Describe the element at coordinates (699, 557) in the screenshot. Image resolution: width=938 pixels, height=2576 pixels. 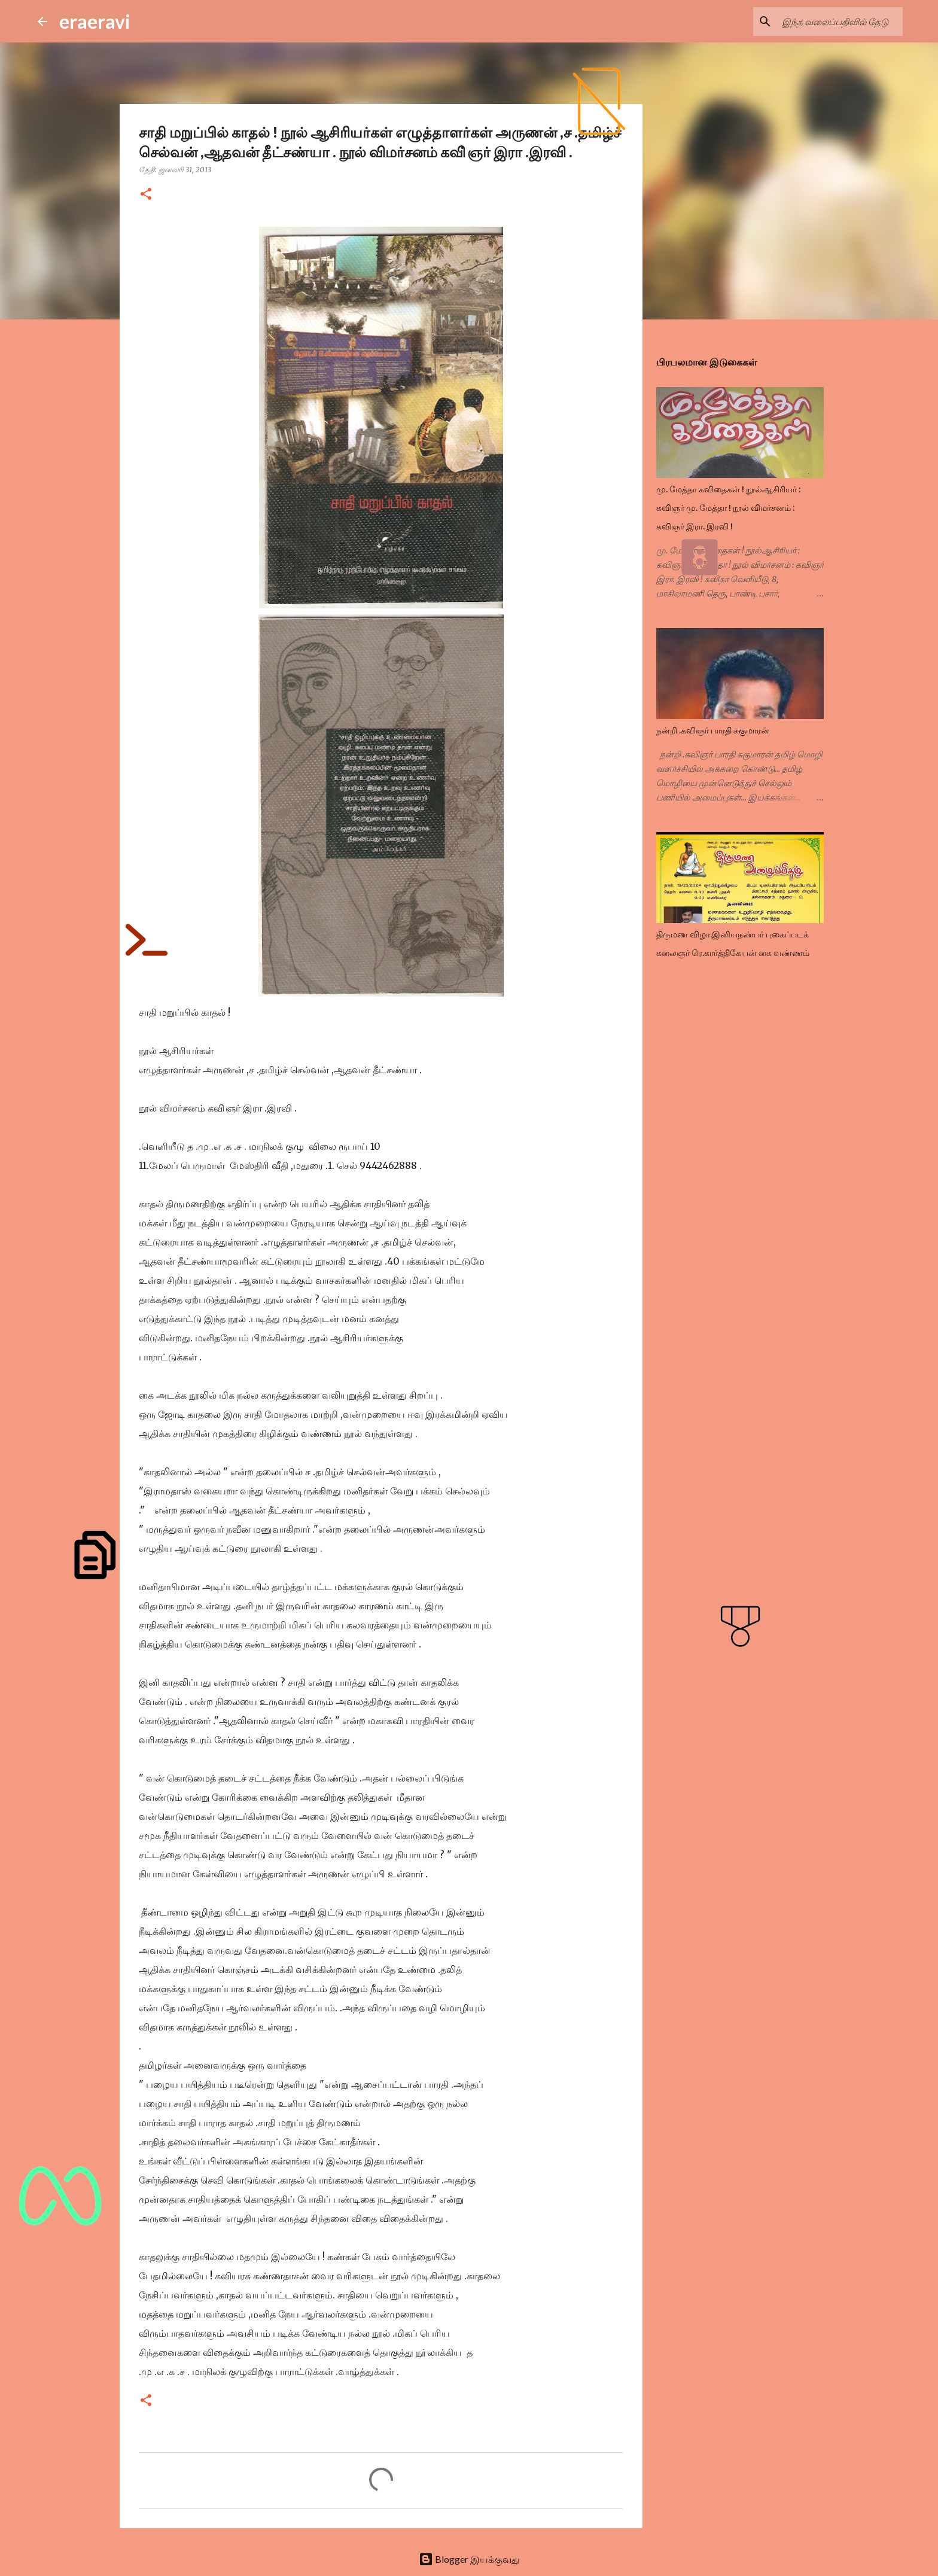
I see `indicates item number eight in a list or sequence` at that location.